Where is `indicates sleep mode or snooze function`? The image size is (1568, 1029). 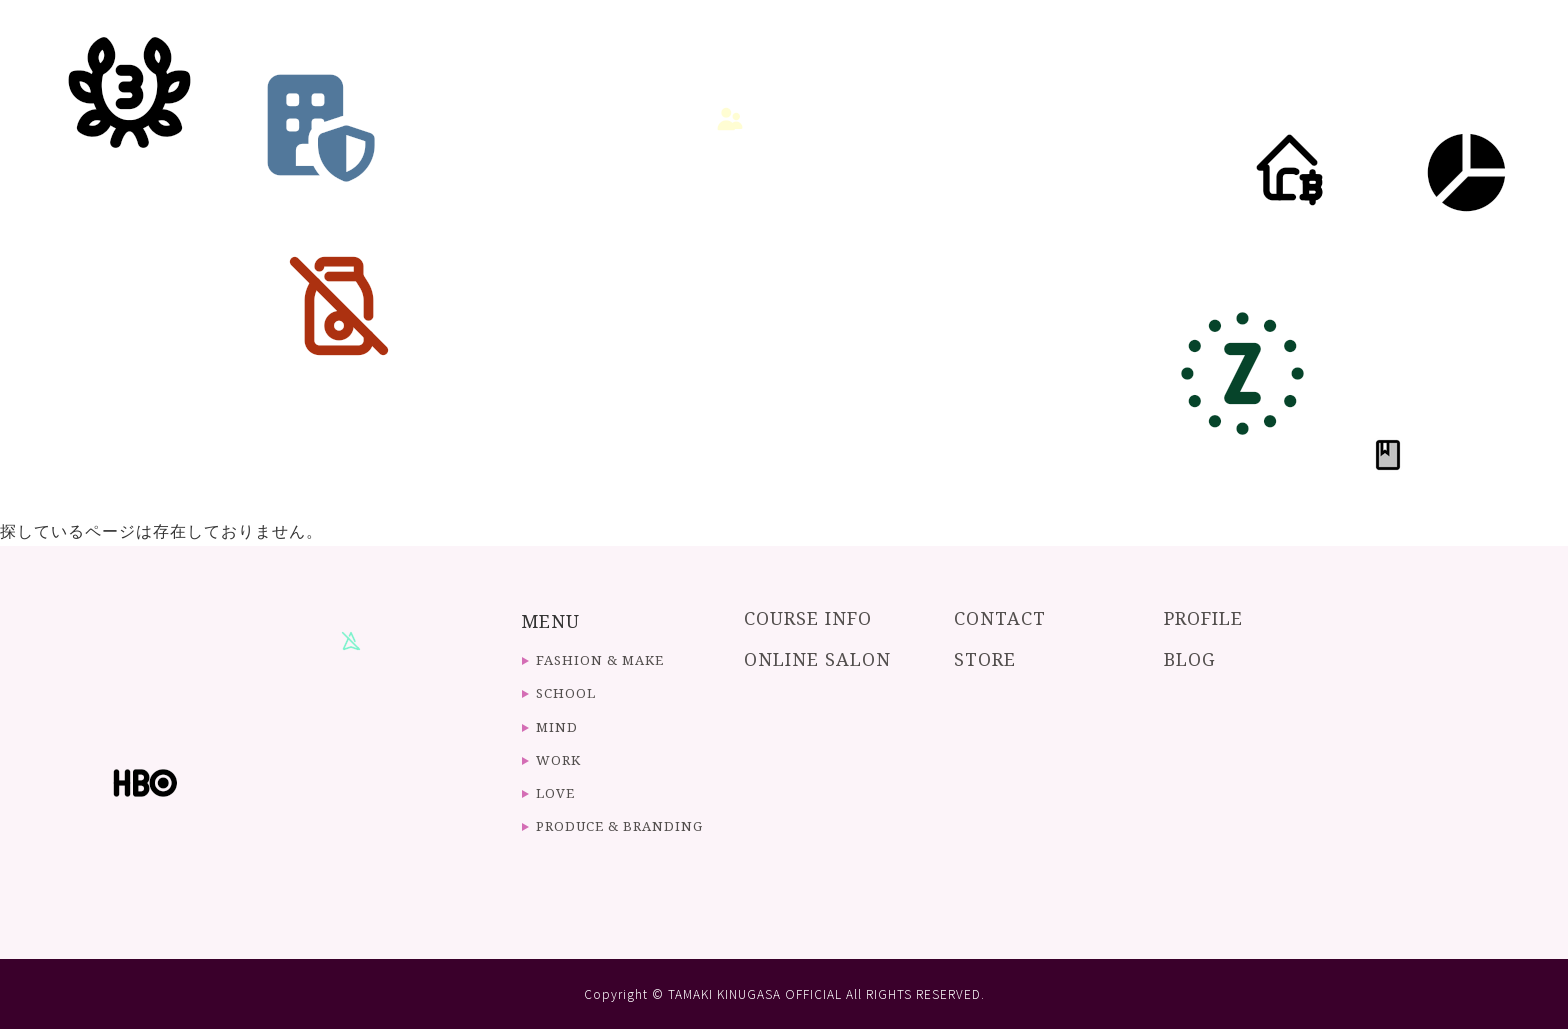
indicates sleep mode or snooze function is located at coordinates (1242, 373).